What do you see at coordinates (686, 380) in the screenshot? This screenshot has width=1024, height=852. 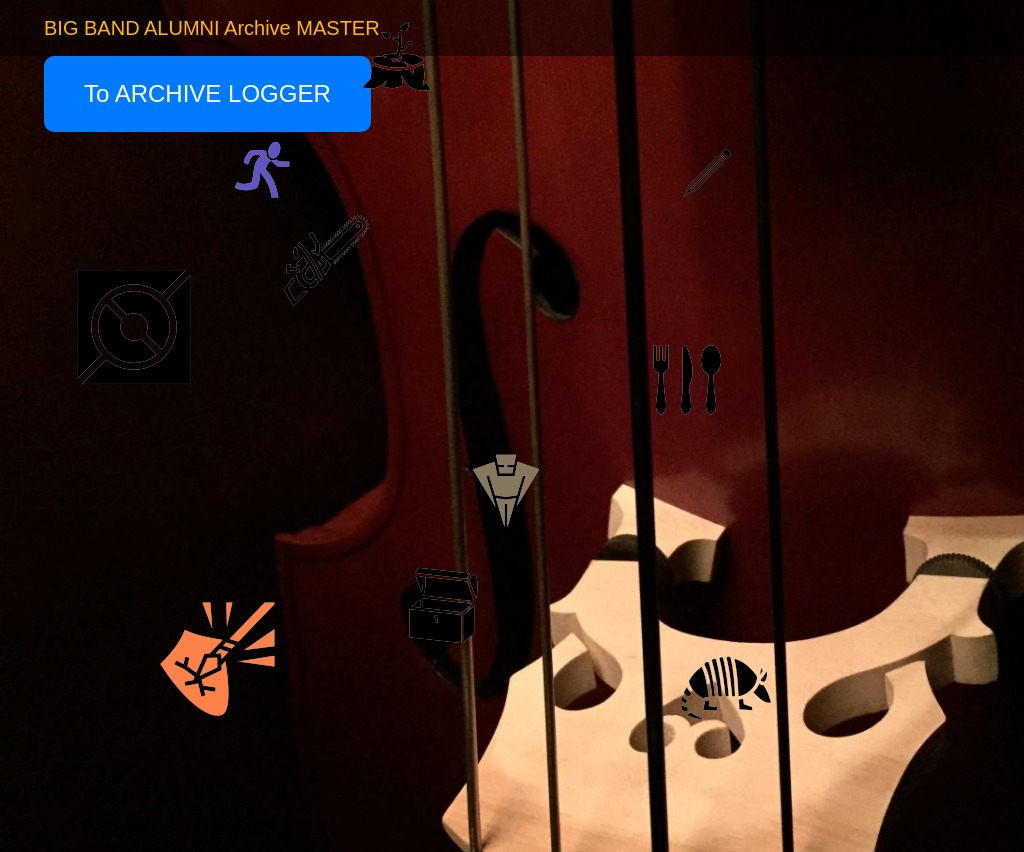 I see `view nearby restaurants or dining options` at bounding box center [686, 380].